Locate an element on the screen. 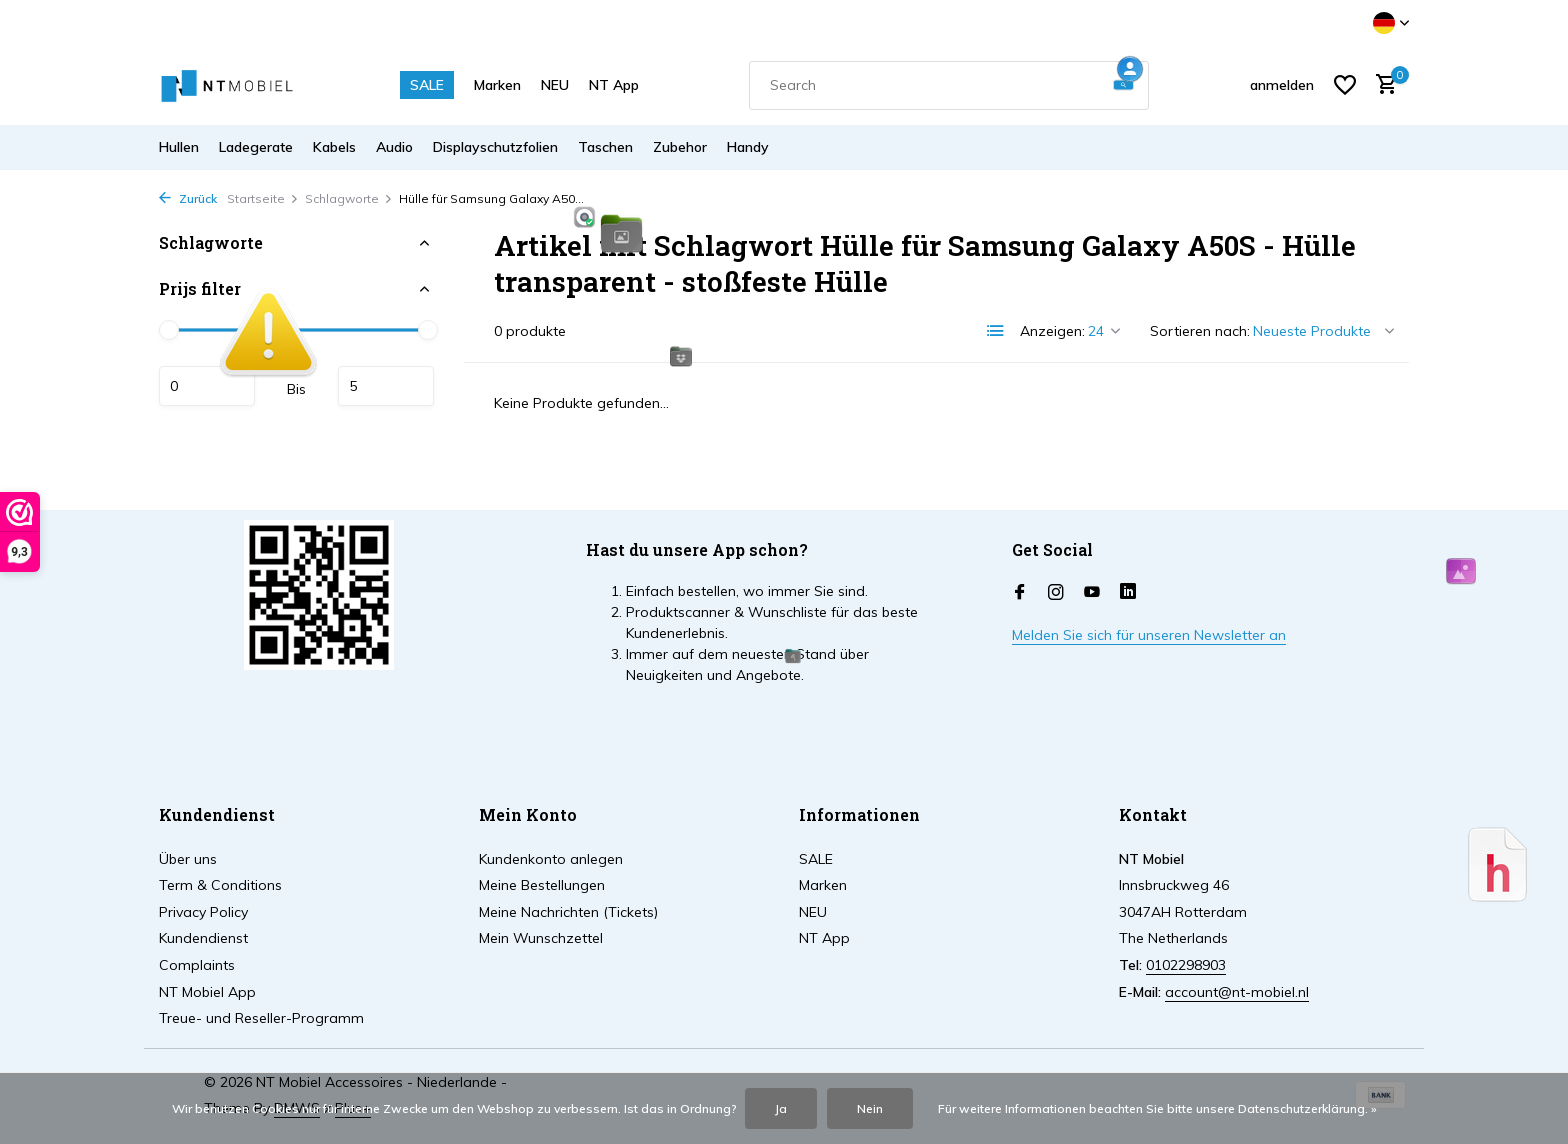 This screenshot has height=1144, width=1568. default user profile avatar is located at coordinates (1130, 69).